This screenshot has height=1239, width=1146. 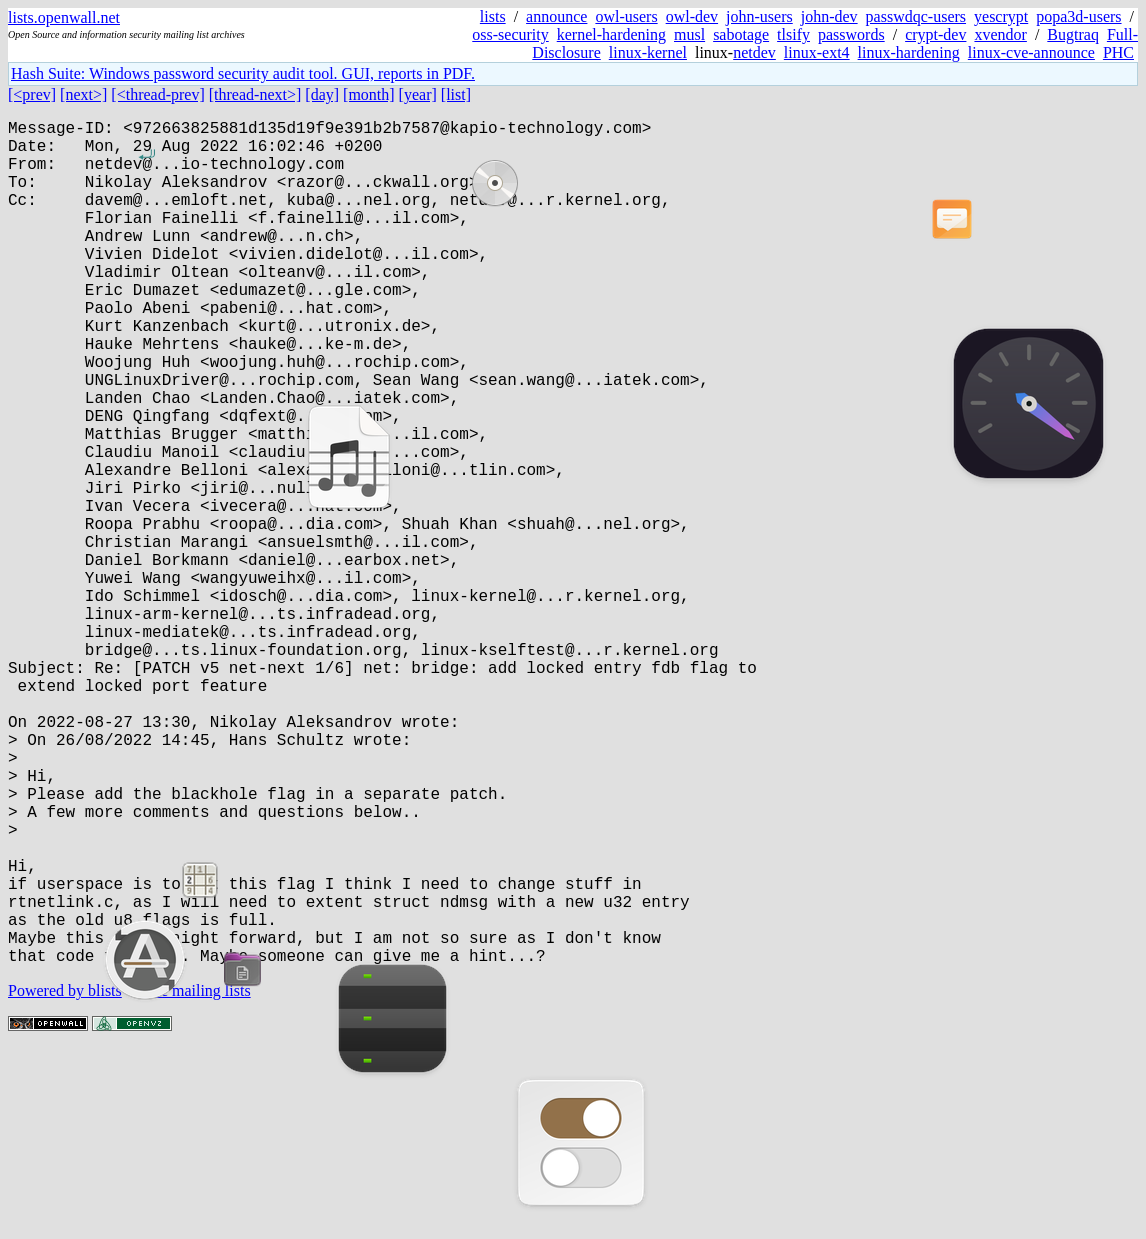 I want to click on open system settings or preferences, so click(x=581, y=1143).